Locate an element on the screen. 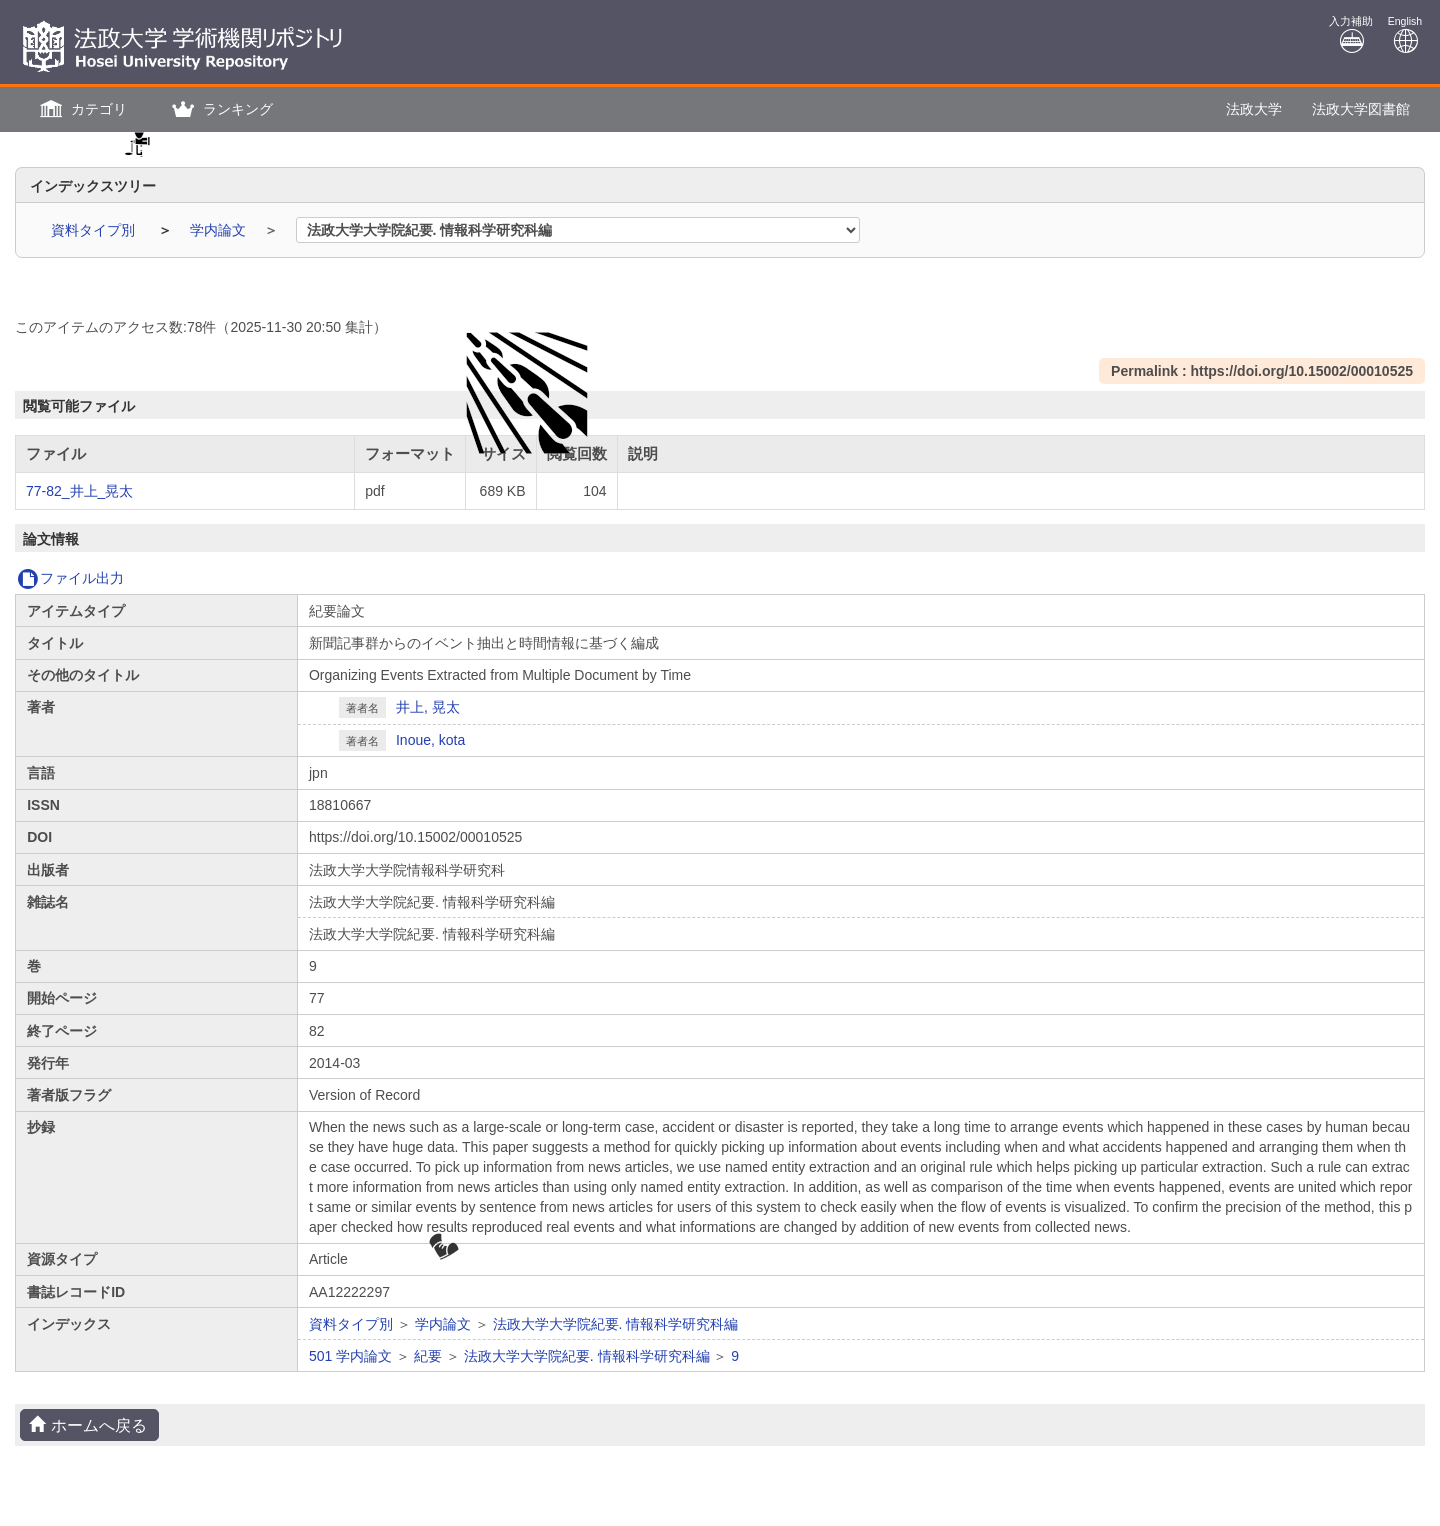 The image size is (1440, 1526). indicates walking or movement ability is located at coordinates (444, 1246).